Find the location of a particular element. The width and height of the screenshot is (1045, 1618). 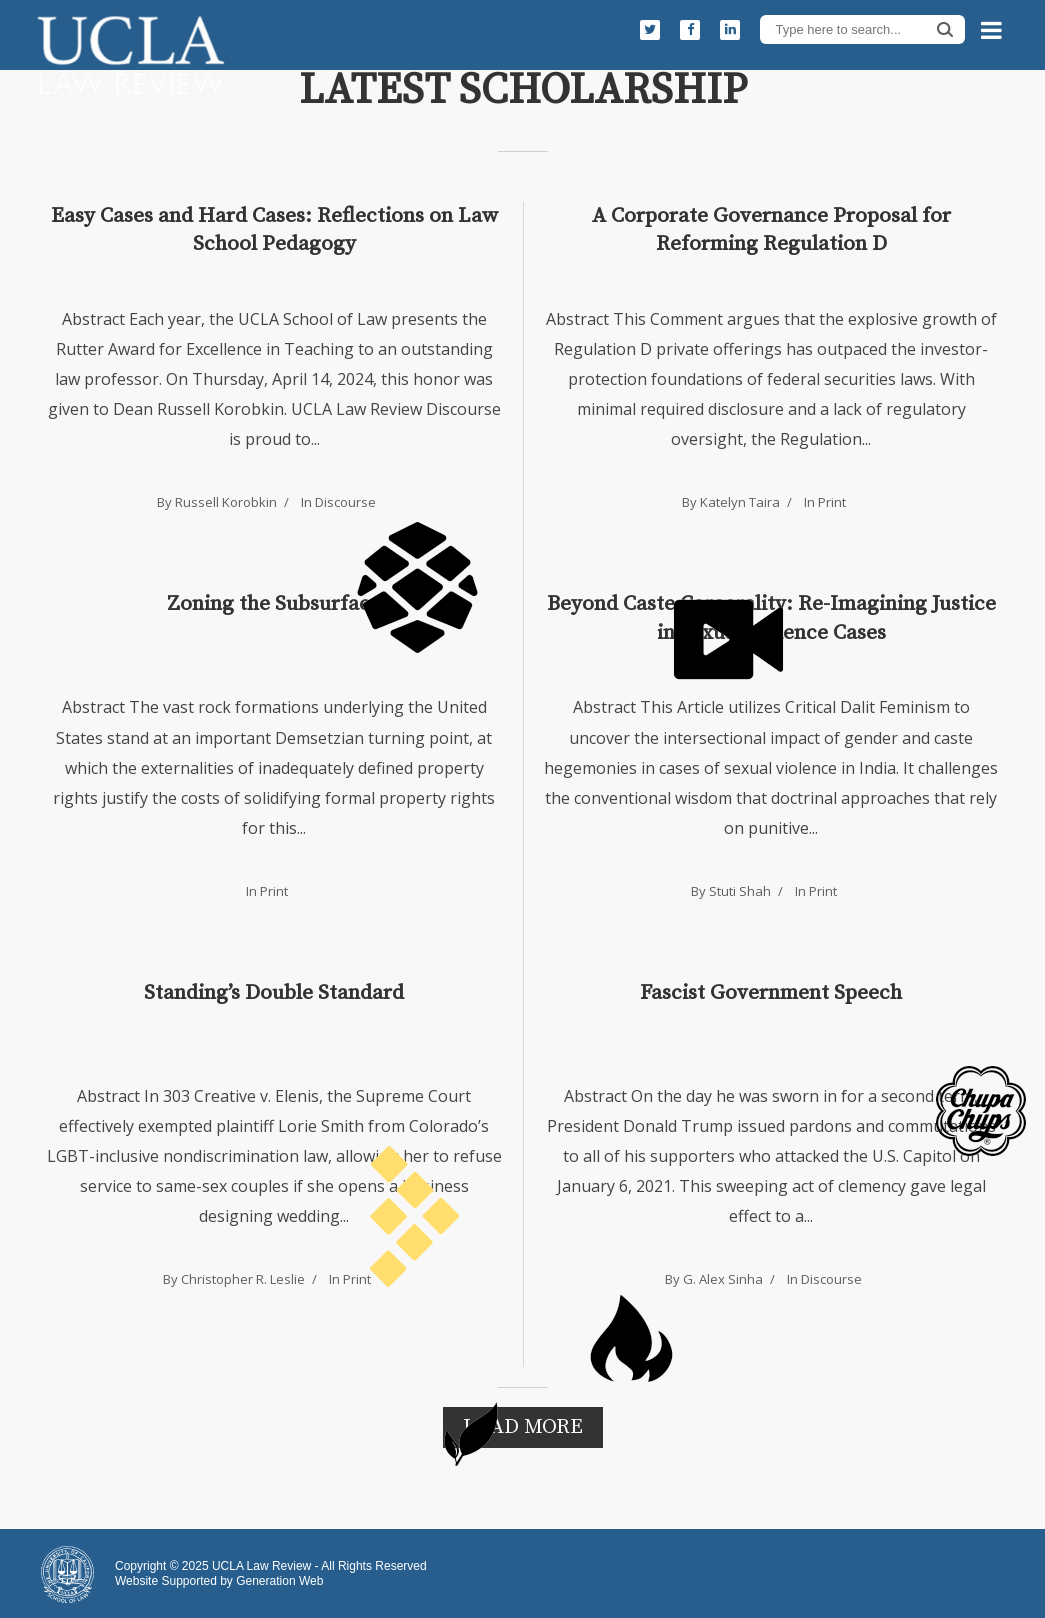

open TestRail test management platform is located at coordinates (414, 1216).